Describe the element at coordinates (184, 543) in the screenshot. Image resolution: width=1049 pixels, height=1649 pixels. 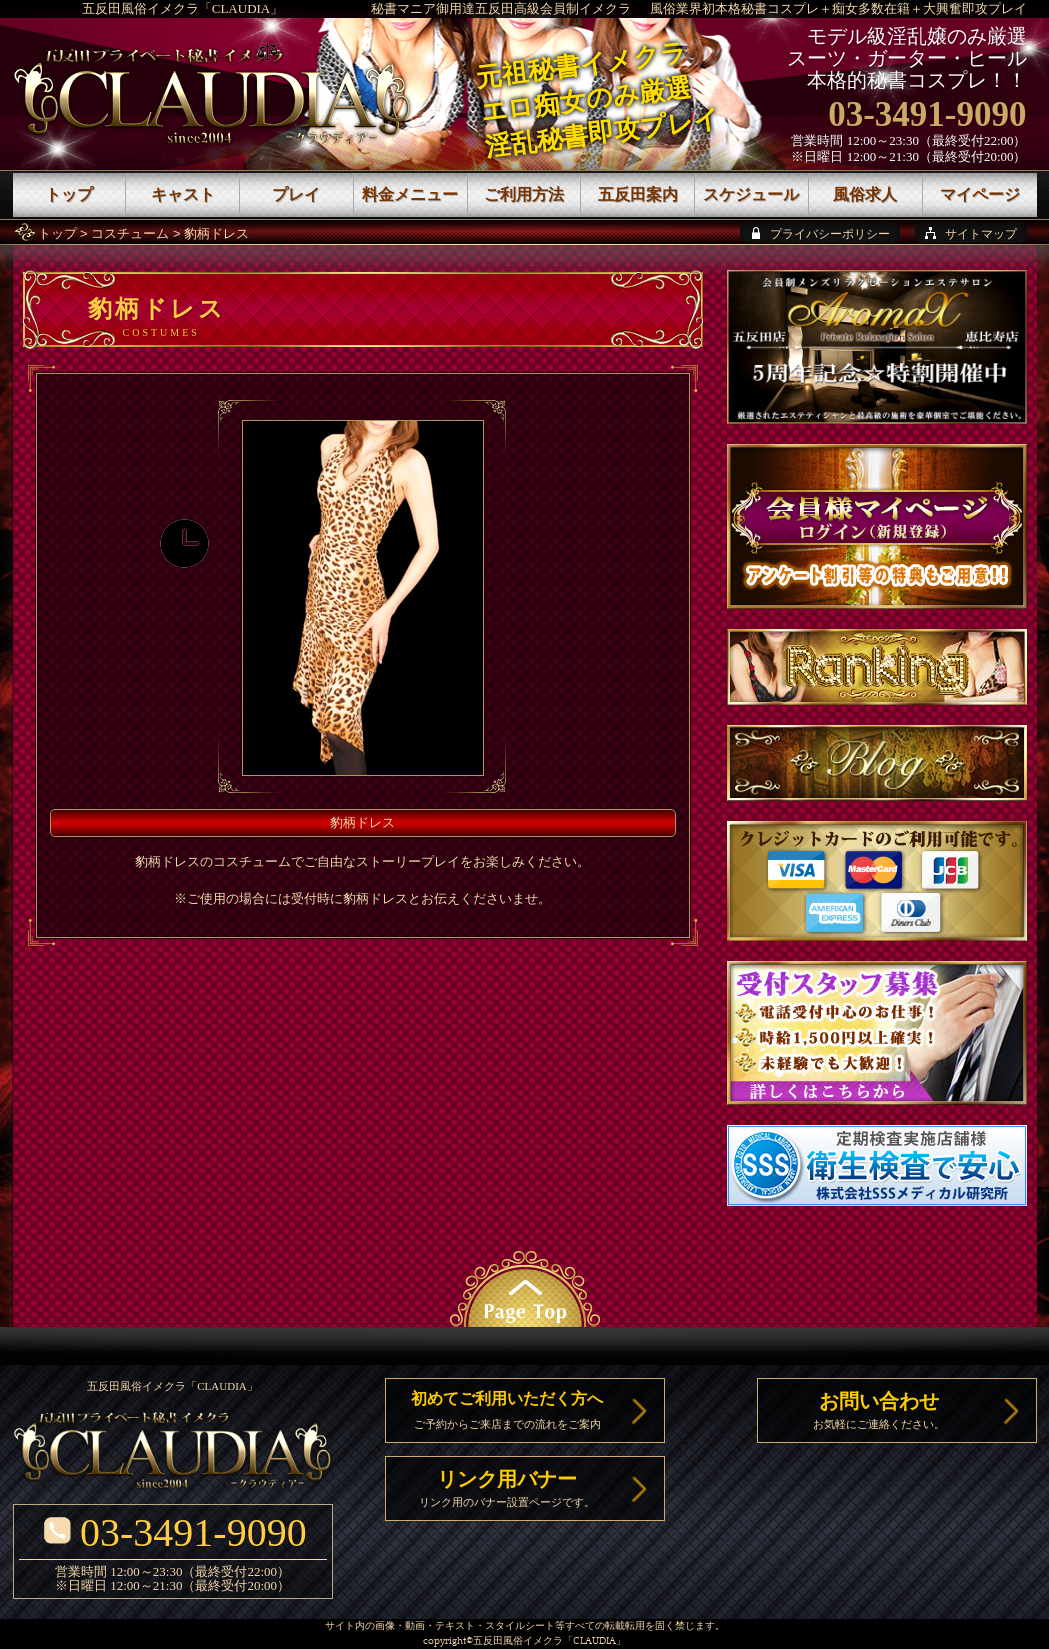
I see `view current time` at that location.